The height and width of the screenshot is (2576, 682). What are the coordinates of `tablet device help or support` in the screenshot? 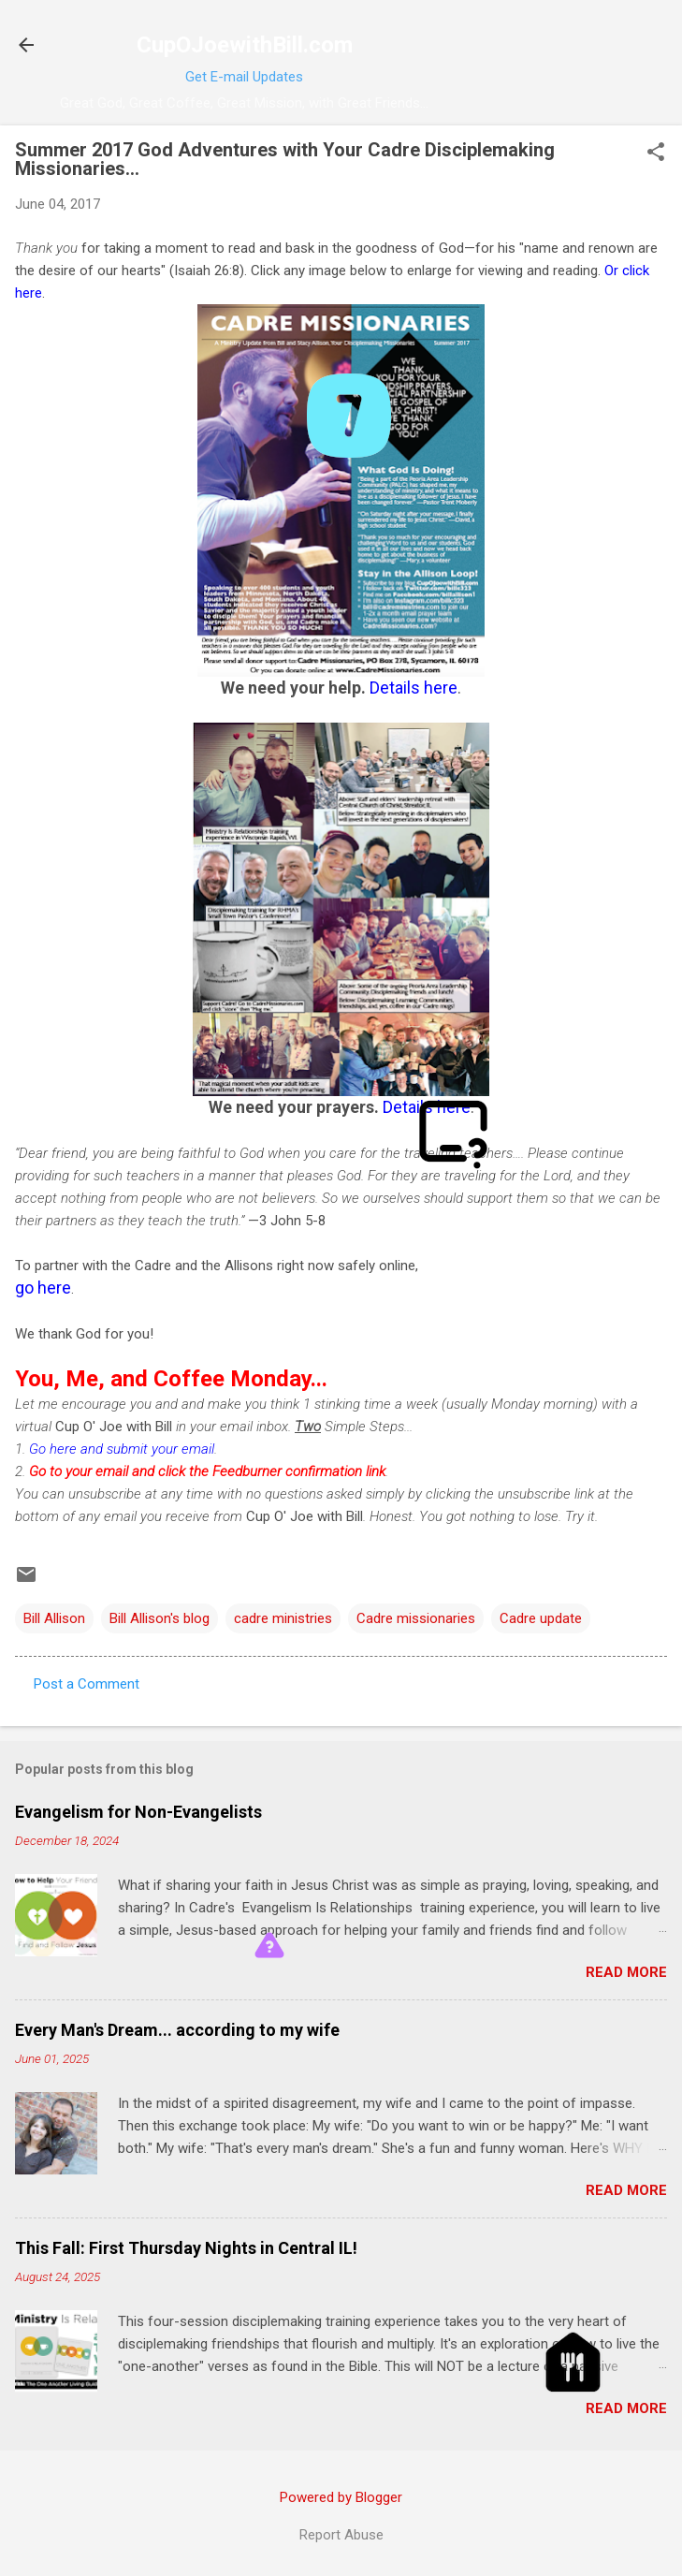 It's located at (453, 1131).